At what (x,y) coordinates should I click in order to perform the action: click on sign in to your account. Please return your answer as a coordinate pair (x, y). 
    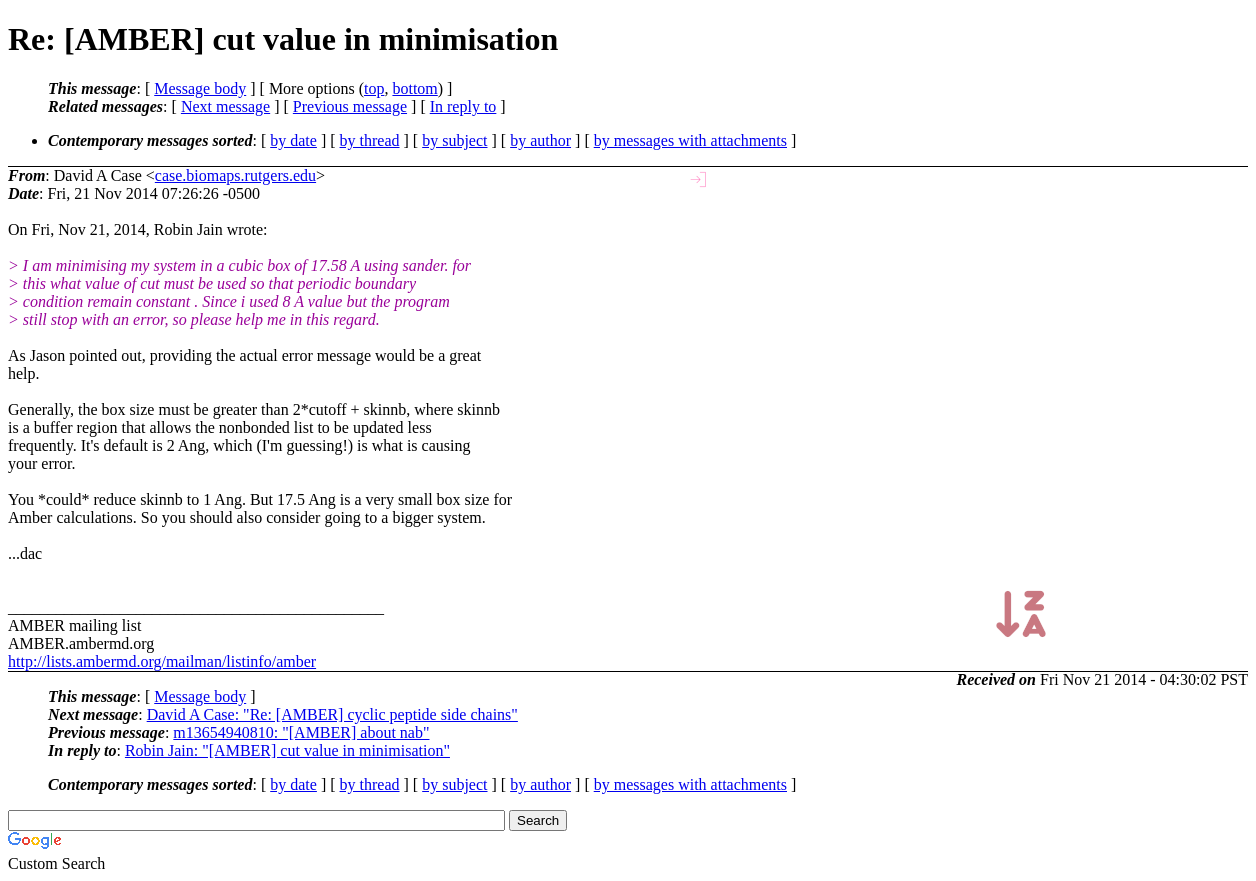
    Looking at the image, I should click on (699, 179).